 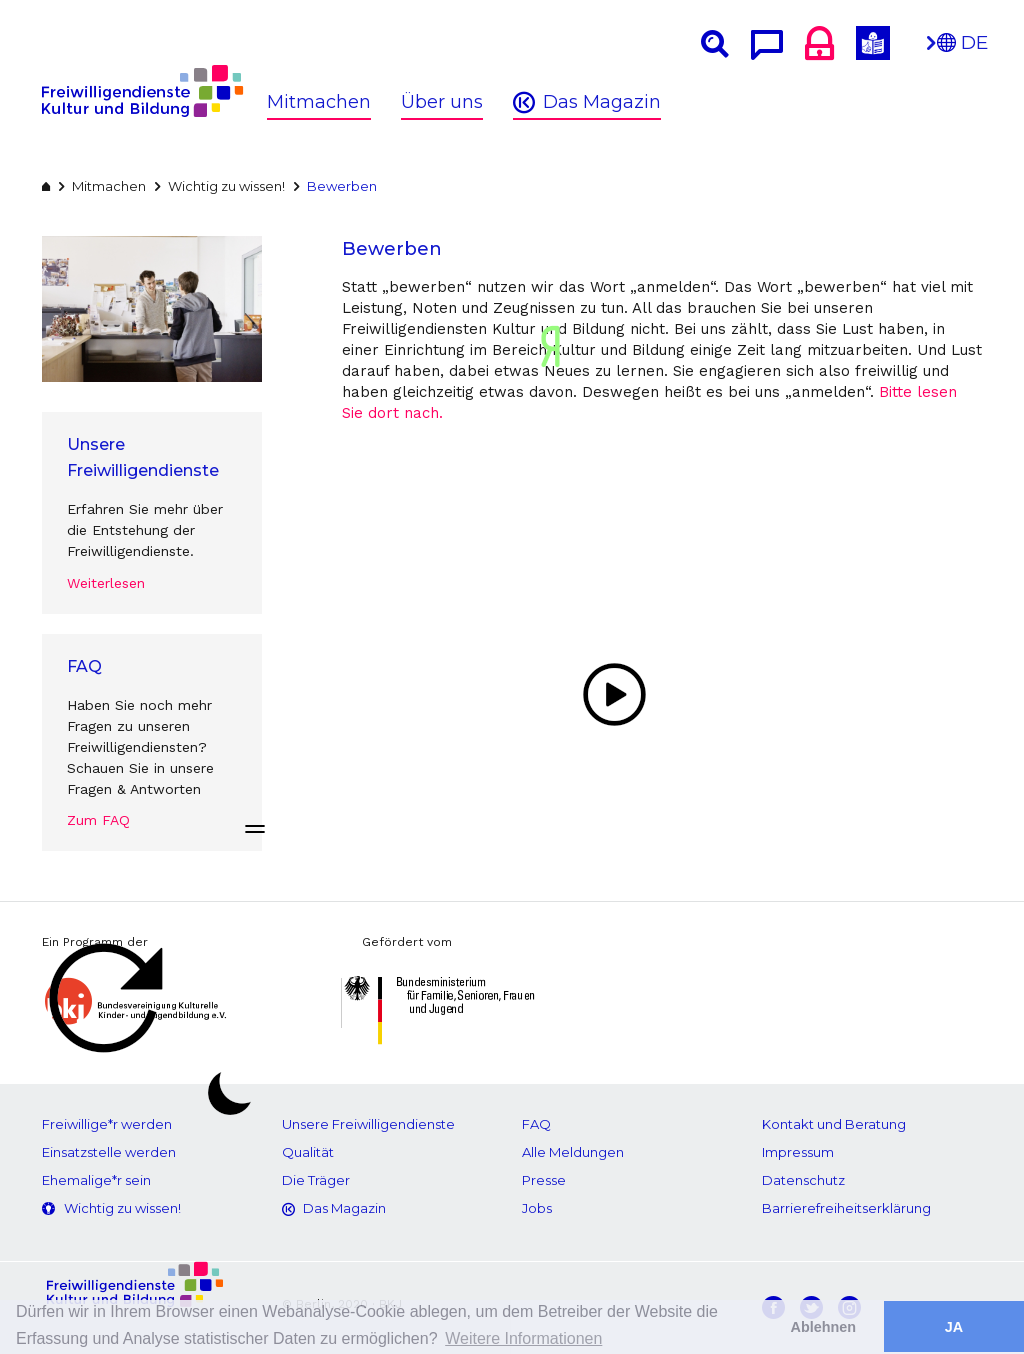 What do you see at coordinates (108, 998) in the screenshot?
I see `reload or refresh the current page` at bounding box center [108, 998].